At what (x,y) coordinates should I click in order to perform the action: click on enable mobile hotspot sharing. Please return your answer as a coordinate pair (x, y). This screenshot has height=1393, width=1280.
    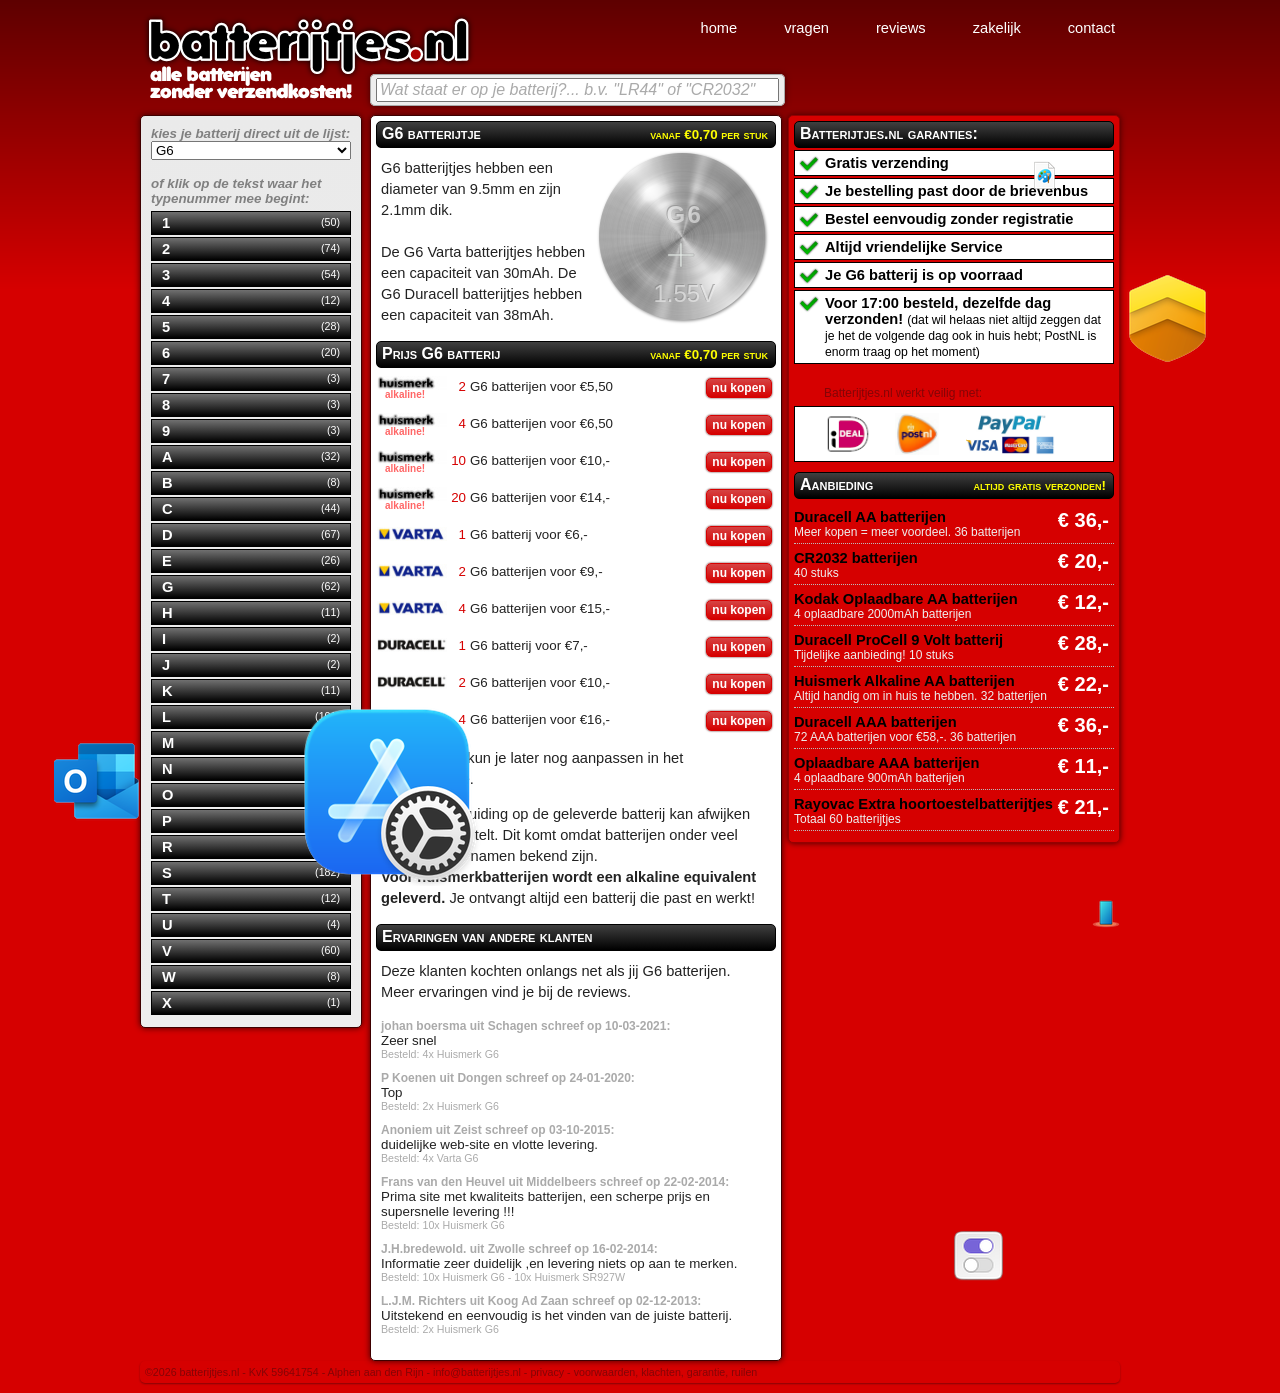
    Looking at the image, I should click on (1106, 914).